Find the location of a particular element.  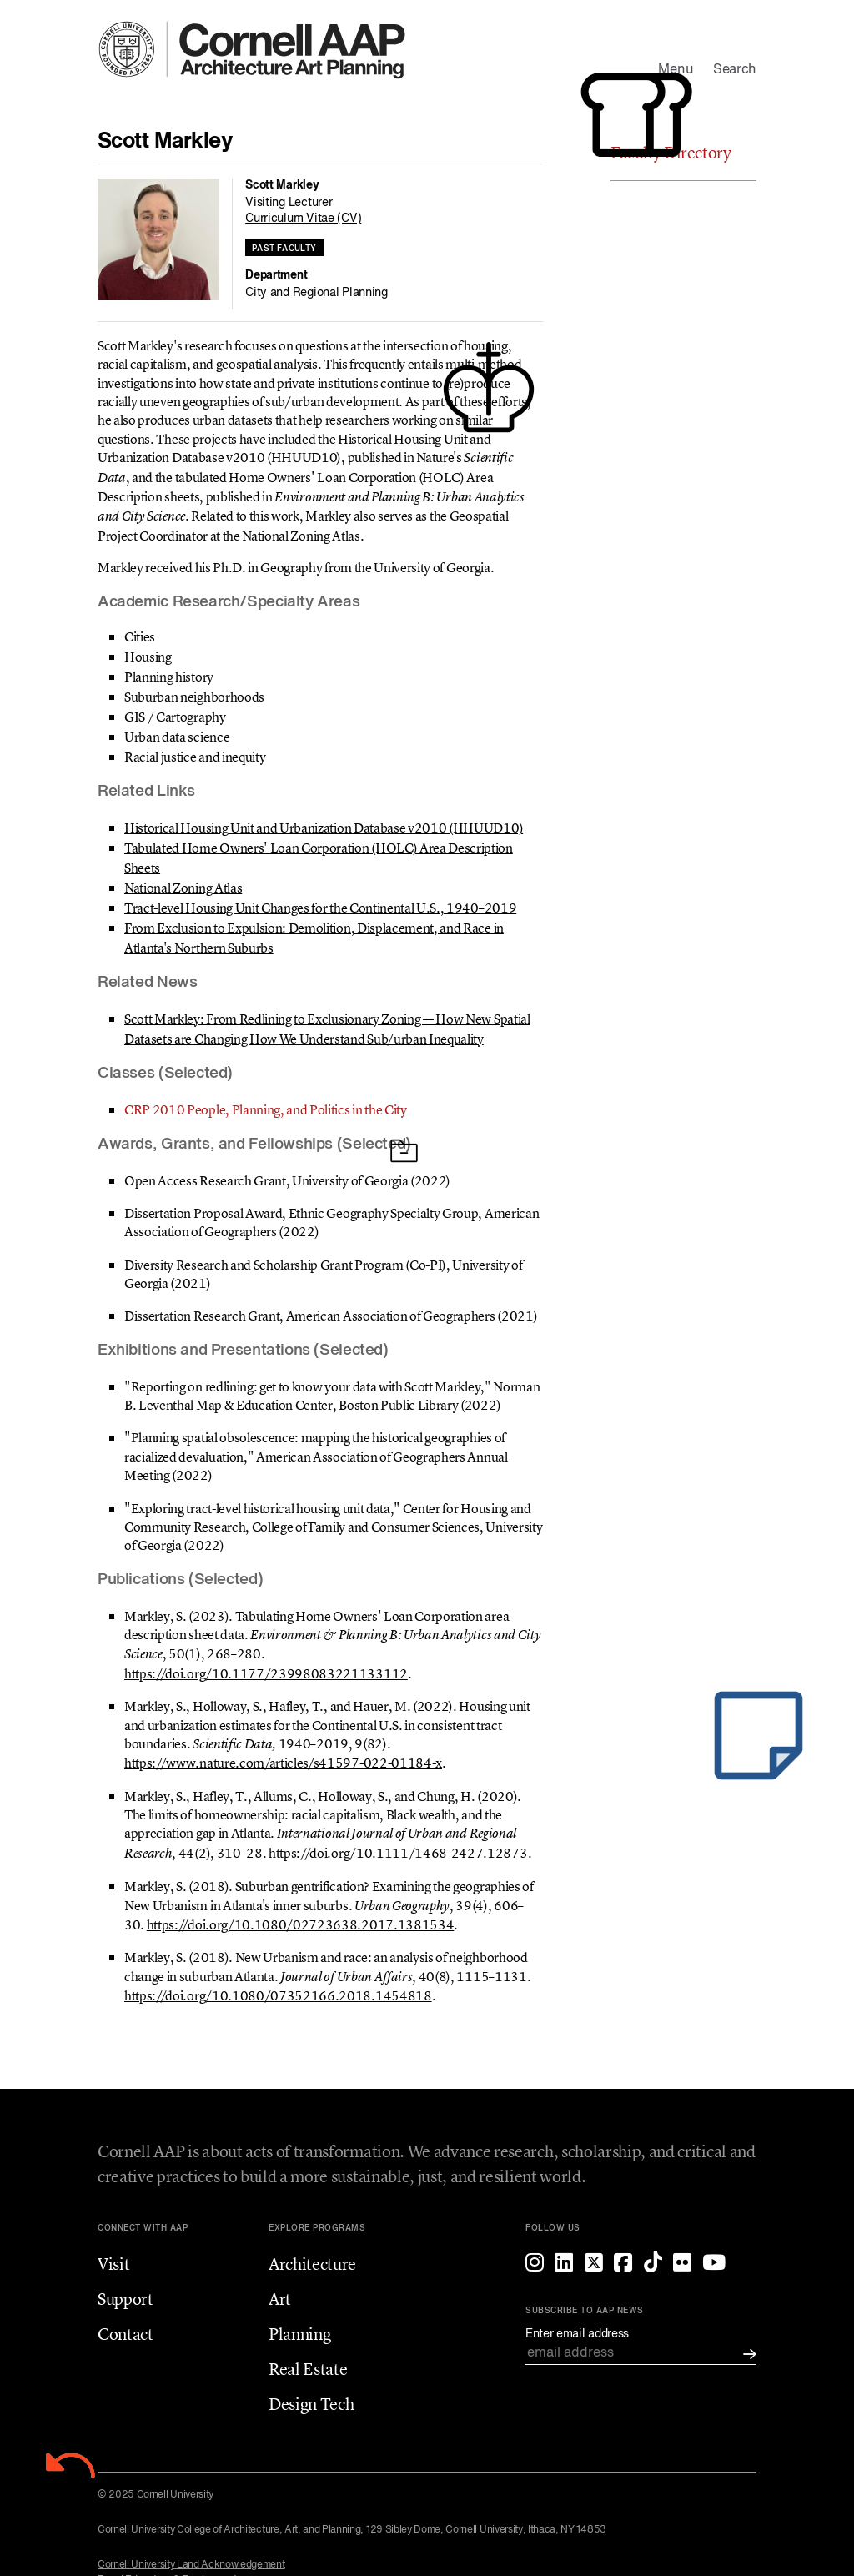

undo last action is located at coordinates (71, 2463).